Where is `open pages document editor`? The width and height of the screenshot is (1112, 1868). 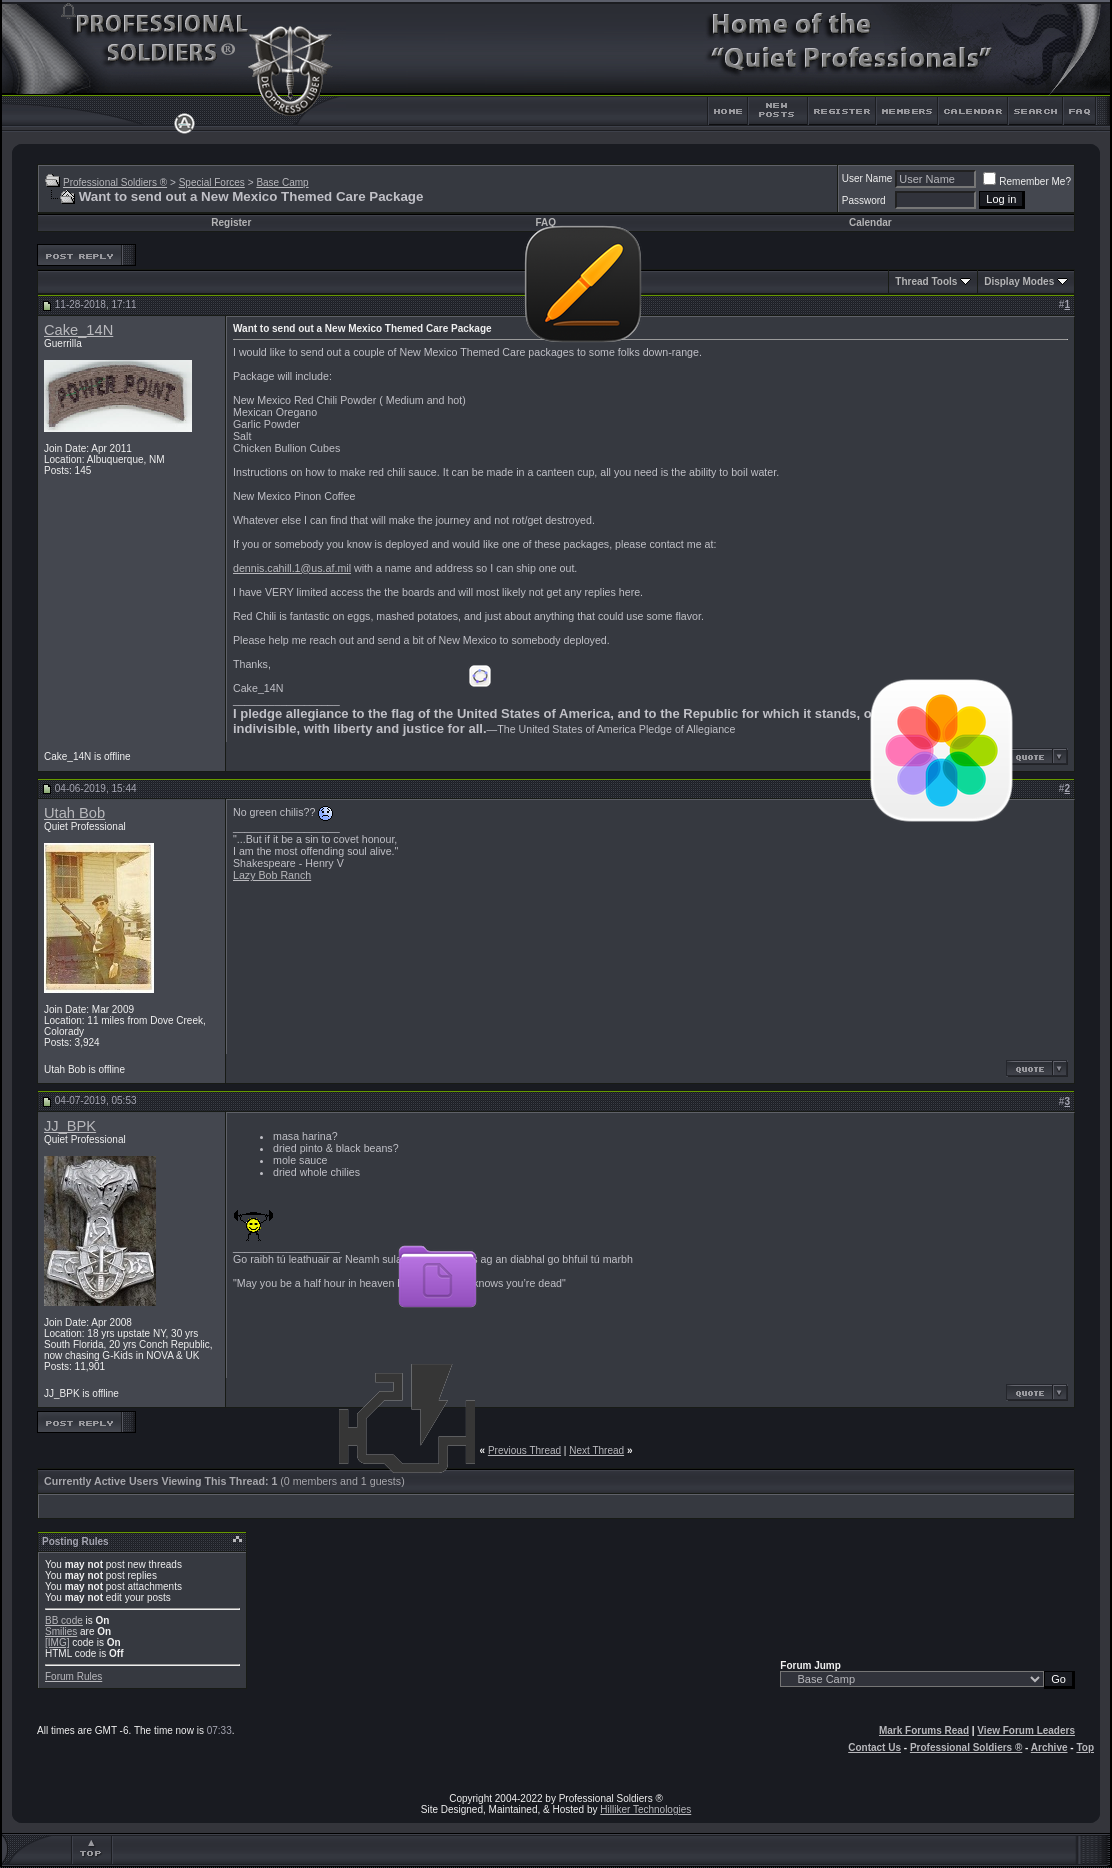 open pages document editor is located at coordinates (583, 284).